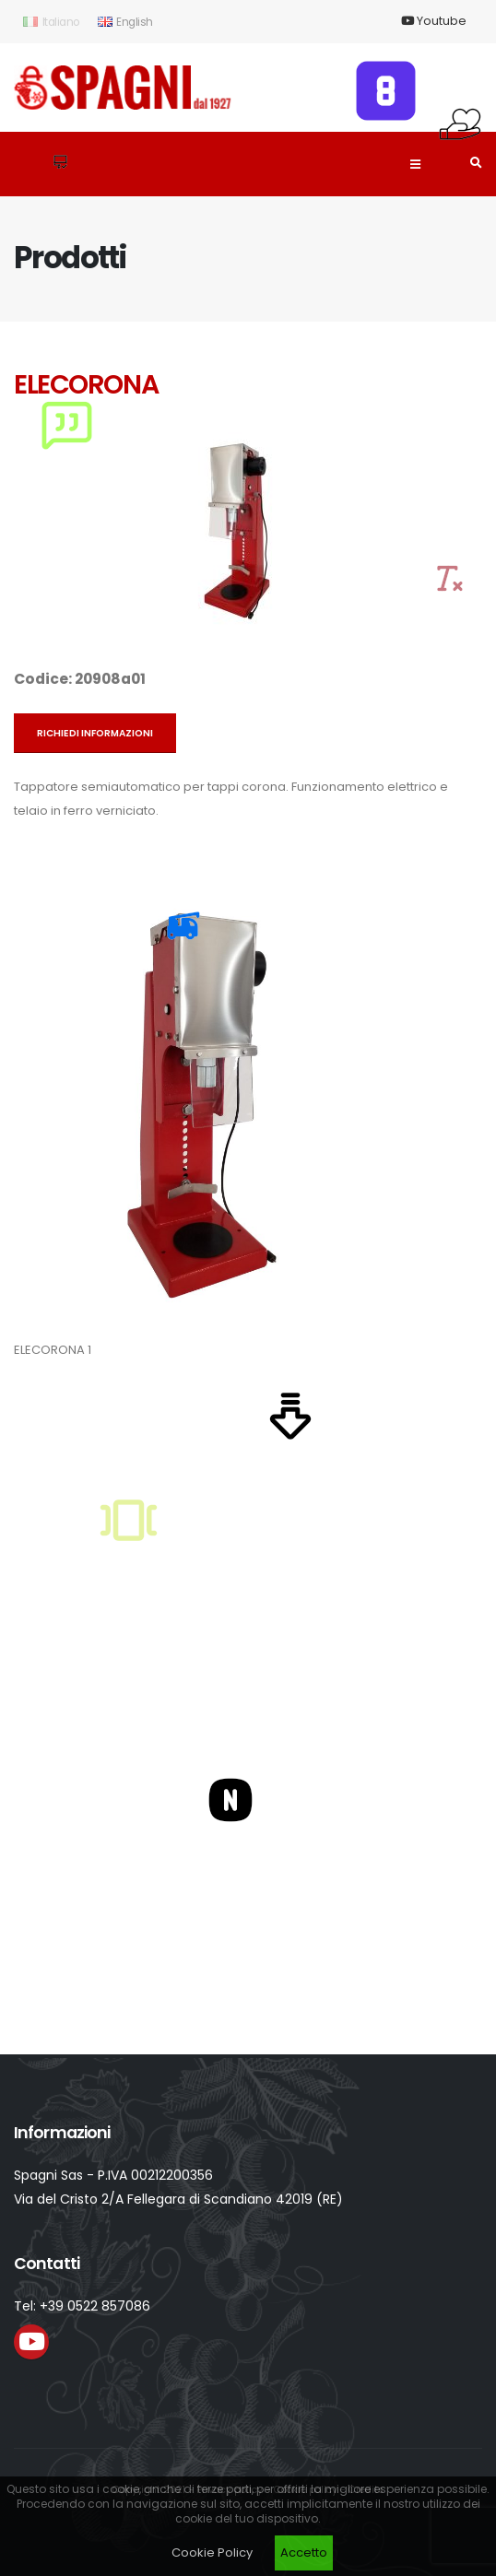 The width and height of the screenshot is (496, 2576). Describe the element at coordinates (128, 1520) in the screenshot. I see `navigate through a horizontal image carousel` at that location.